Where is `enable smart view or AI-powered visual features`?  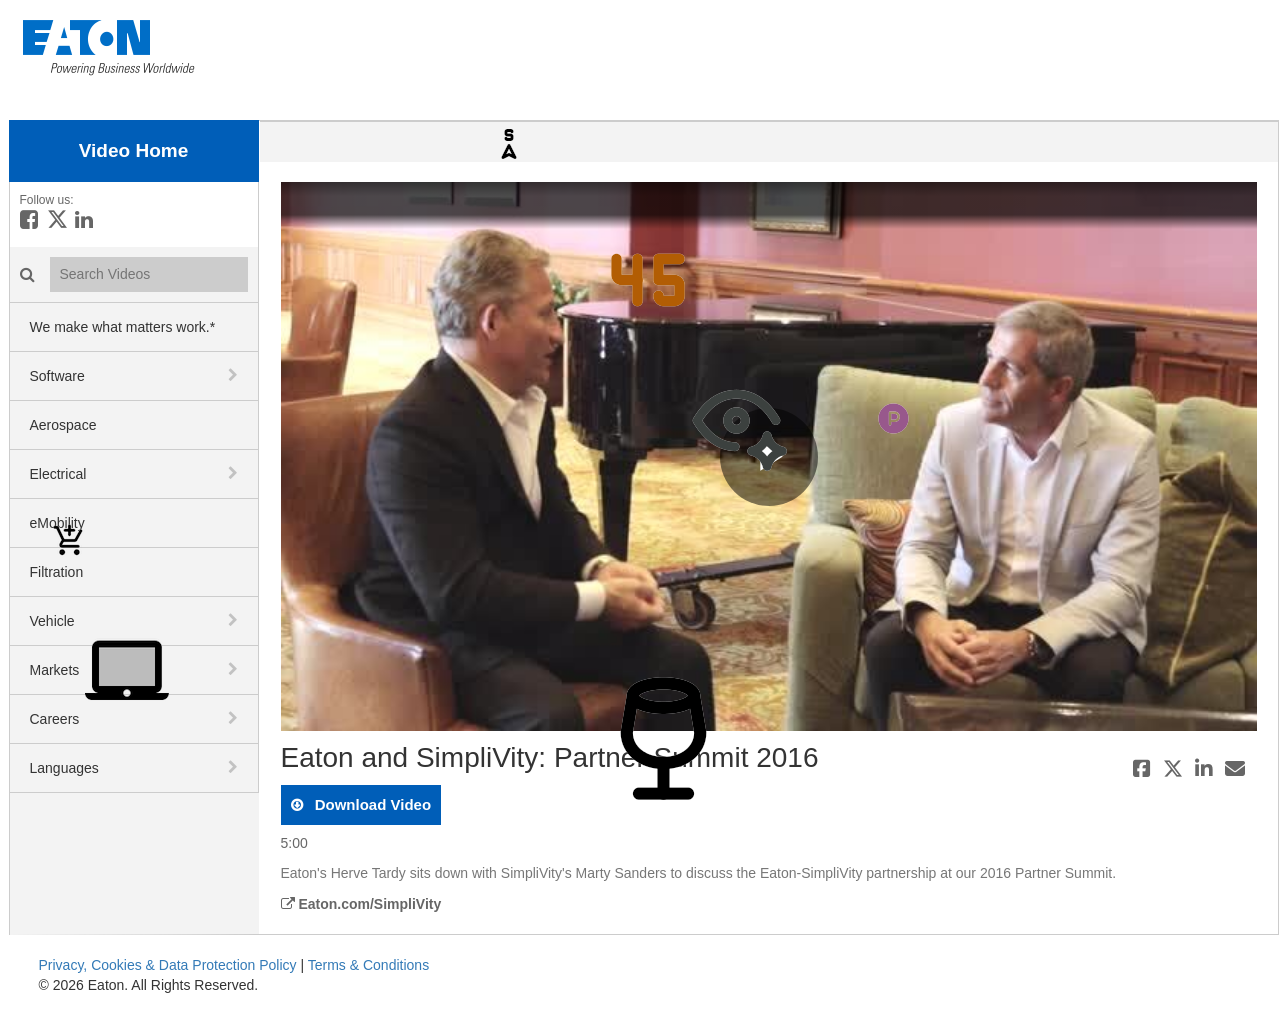
enable smart view or AI-powered visual features is located at coordinates (736, 420).